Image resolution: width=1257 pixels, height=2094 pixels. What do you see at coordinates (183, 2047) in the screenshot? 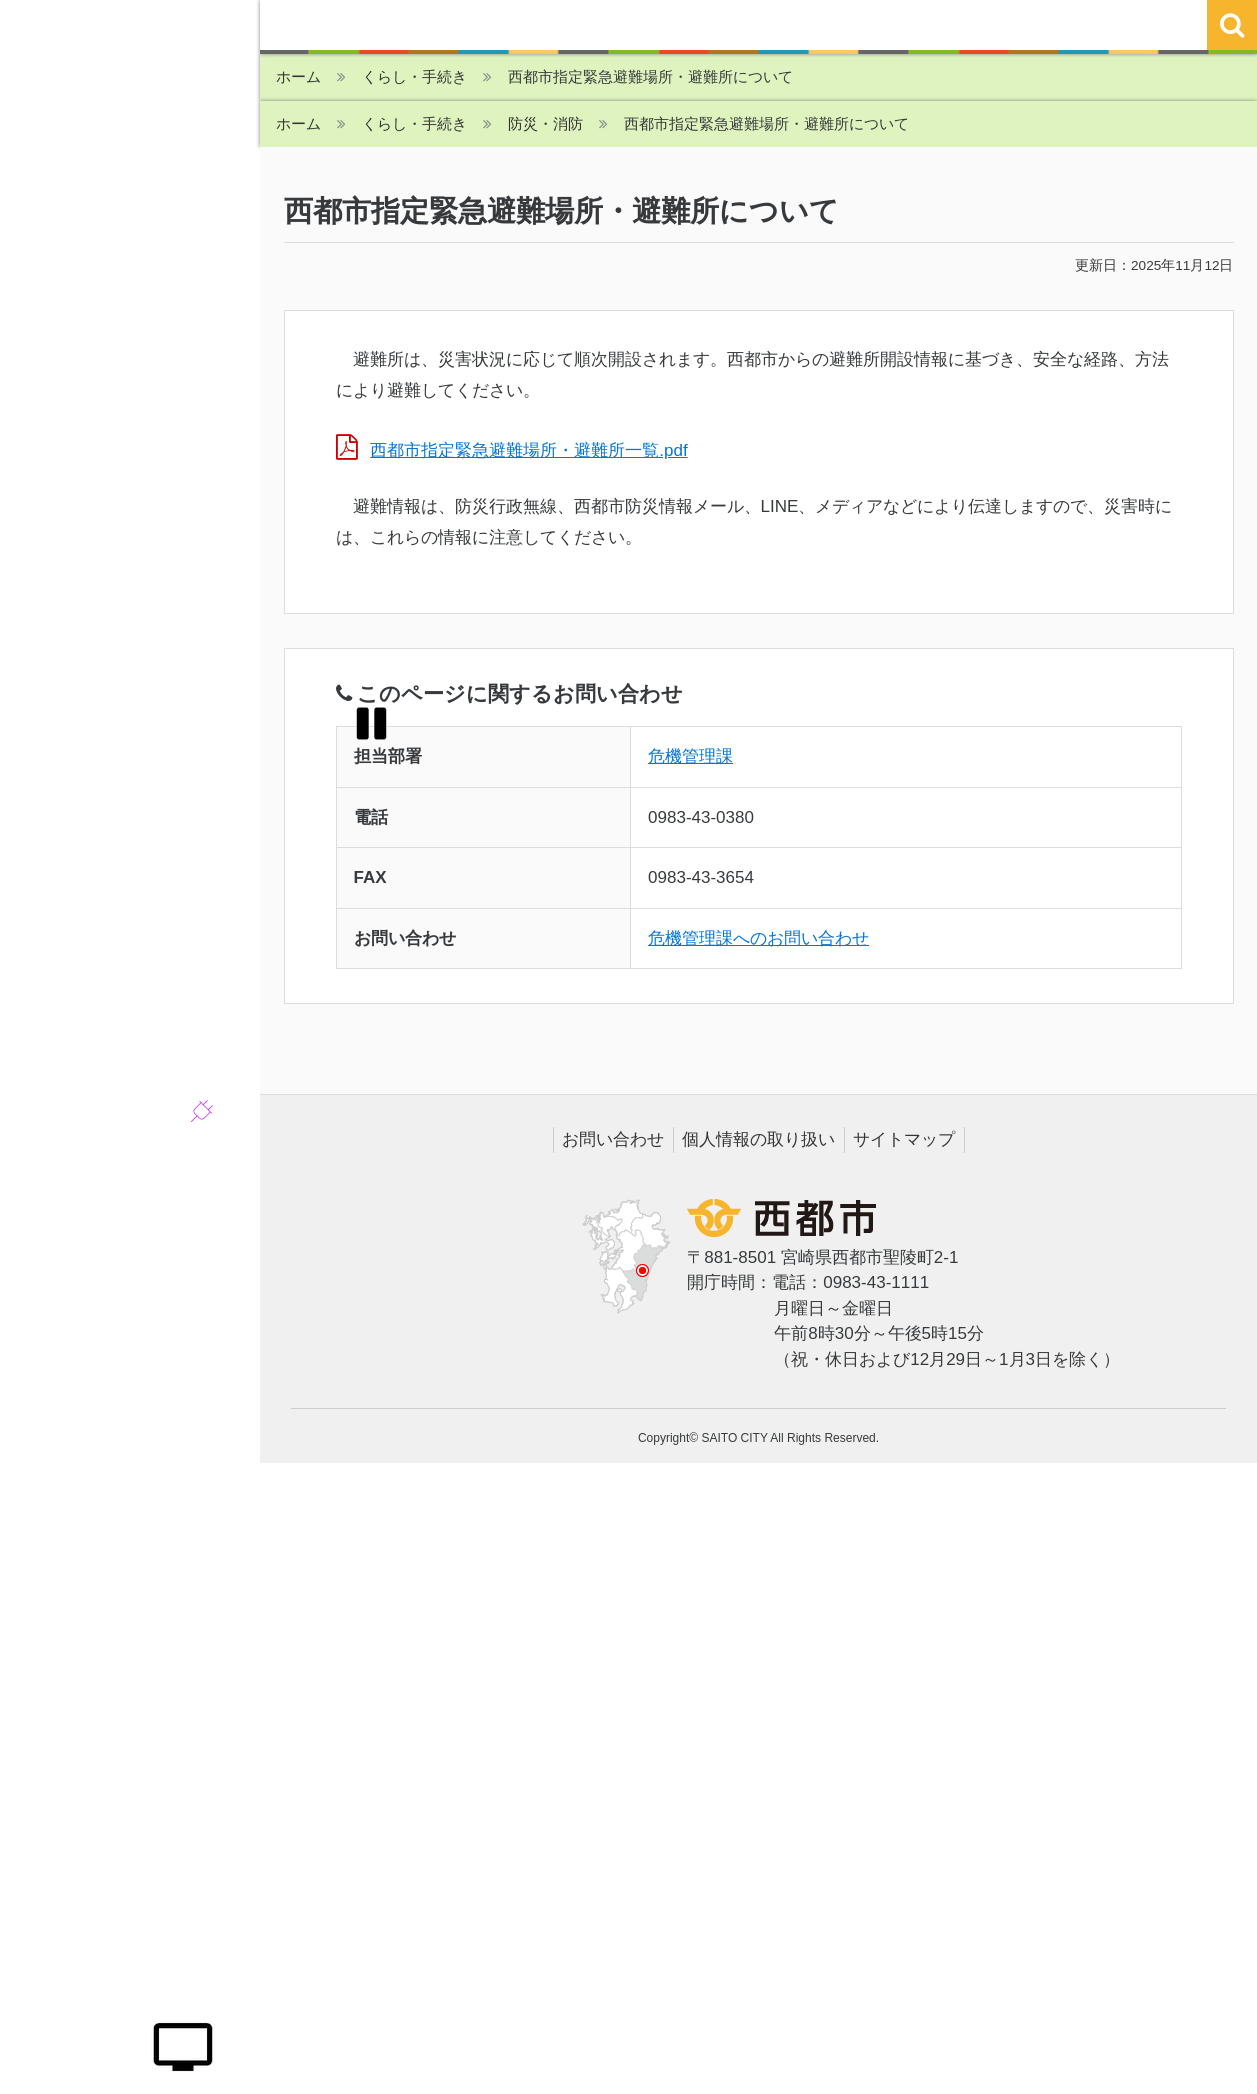
I see `access personal video or media content` at bounding box center [183, 2047].